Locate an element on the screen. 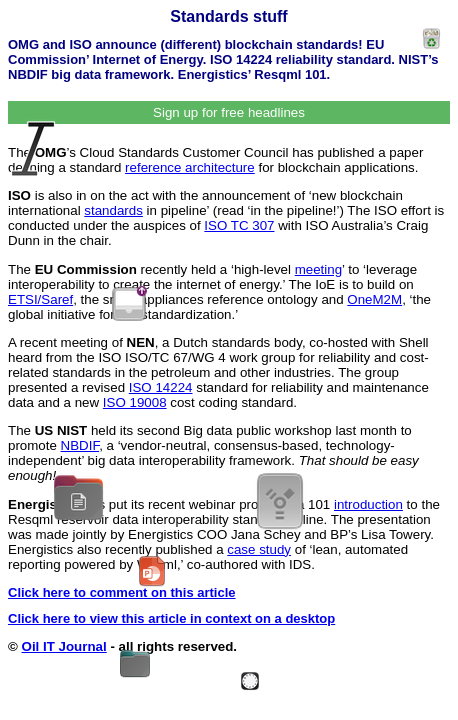  access firewire external hard drive is located at coordinates (280, 501).